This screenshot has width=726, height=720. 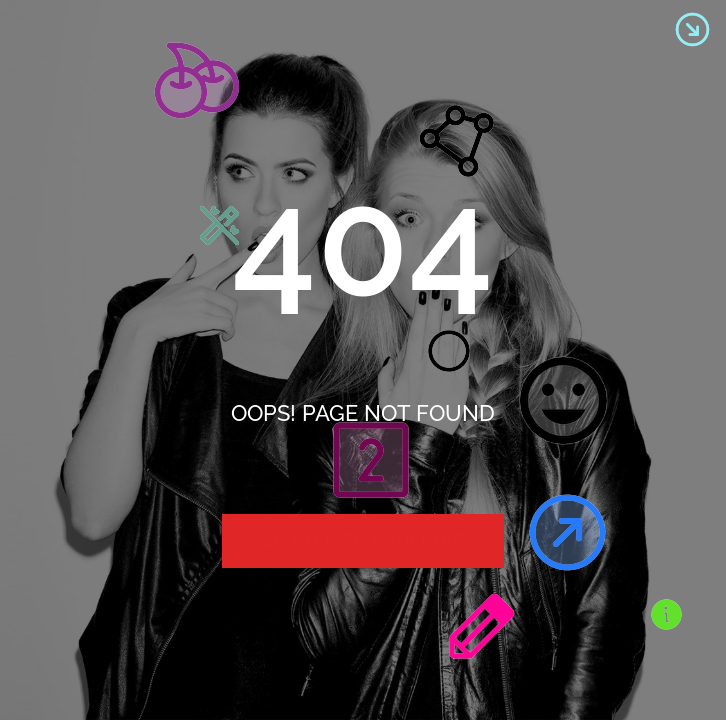 What do you see at coordinates (458, 141) in the screenshot?
I see `access polygon or shape drawing tool` at bounding box center [458, 141].